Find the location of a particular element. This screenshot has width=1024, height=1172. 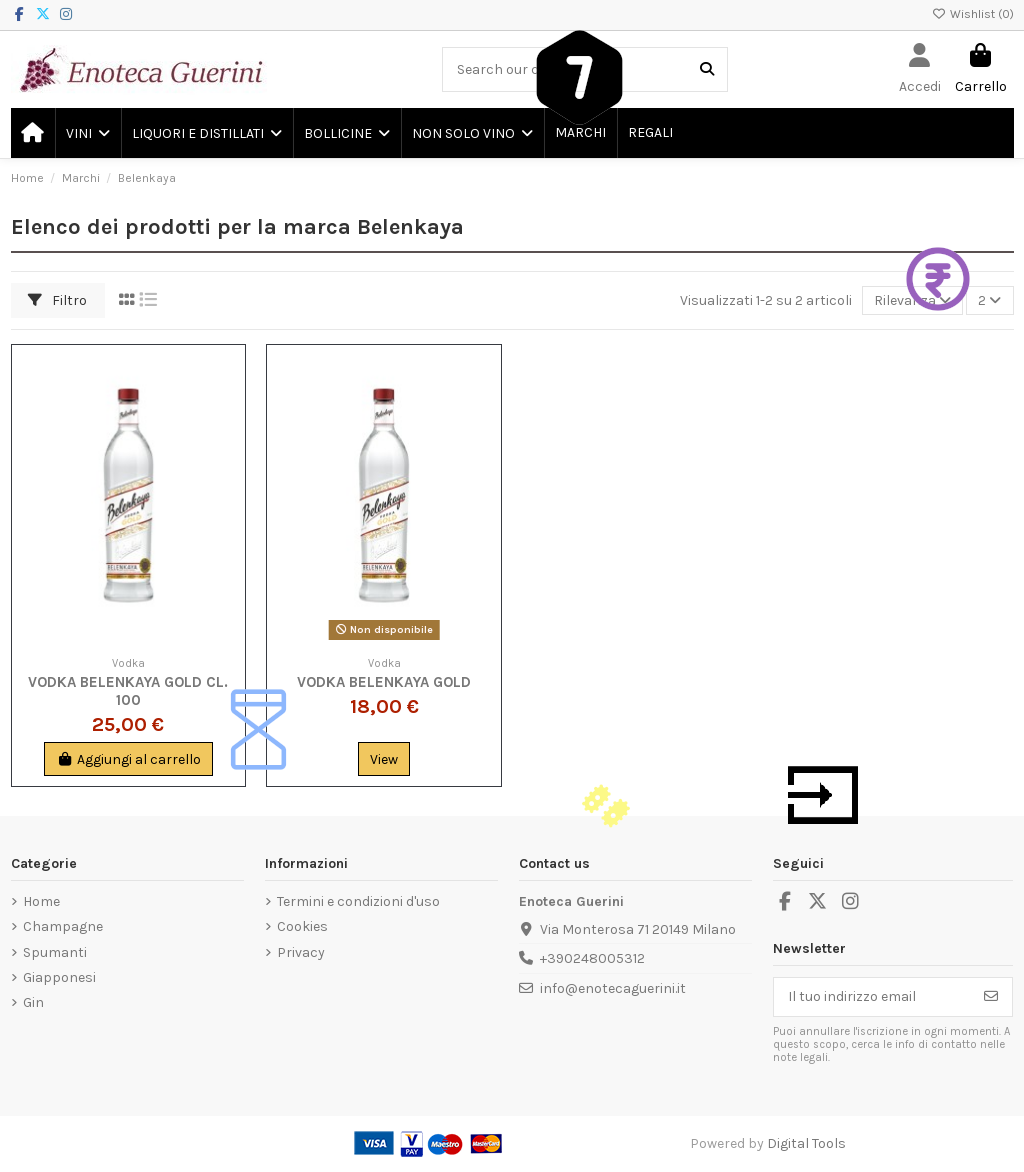

indicates a timer or countdown in progress is located at coordinates (258, 729).